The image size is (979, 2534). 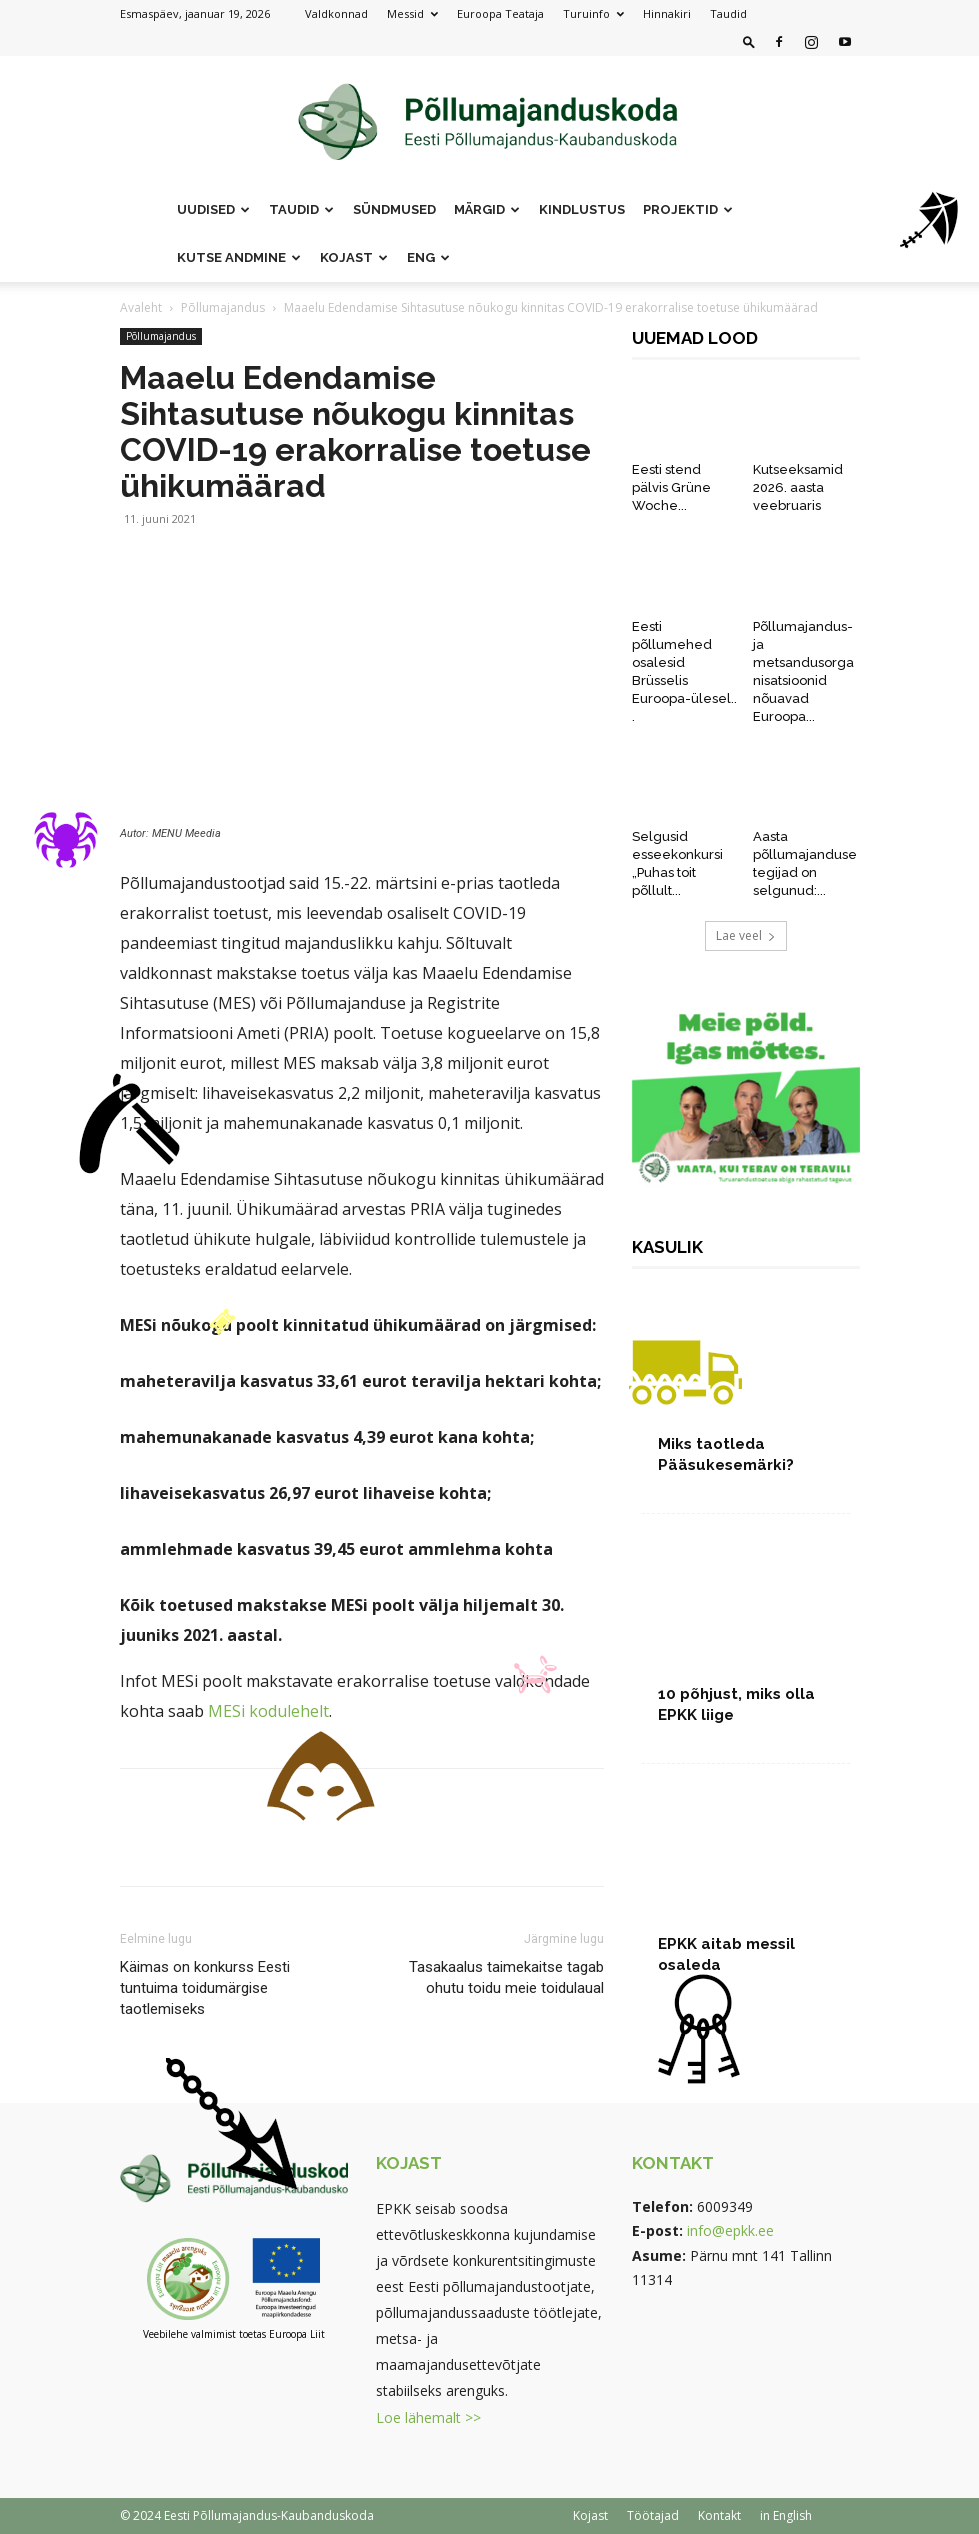 What do you see at coordinates (129, 1123) in the screenshot?
I see `grooming or personal care tools` at bounding box center [129, 1123].